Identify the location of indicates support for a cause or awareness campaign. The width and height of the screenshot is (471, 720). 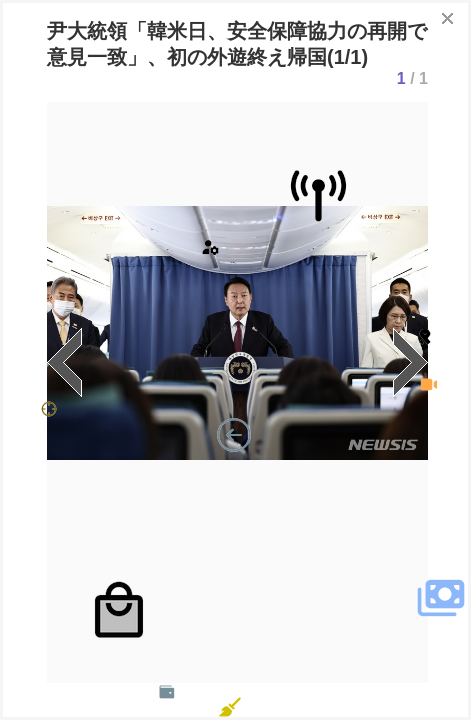
(425, 337).